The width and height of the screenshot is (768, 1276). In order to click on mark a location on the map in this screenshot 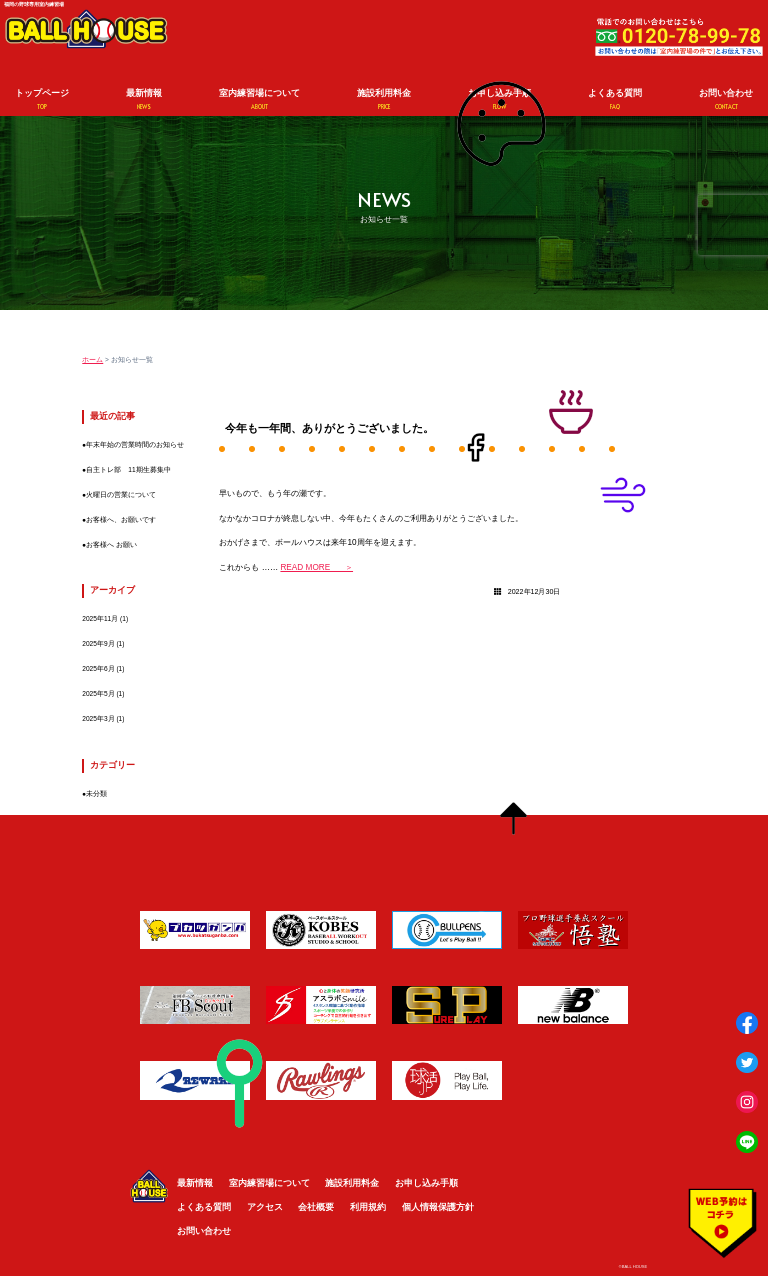, I will do `click(239, 1083)`.